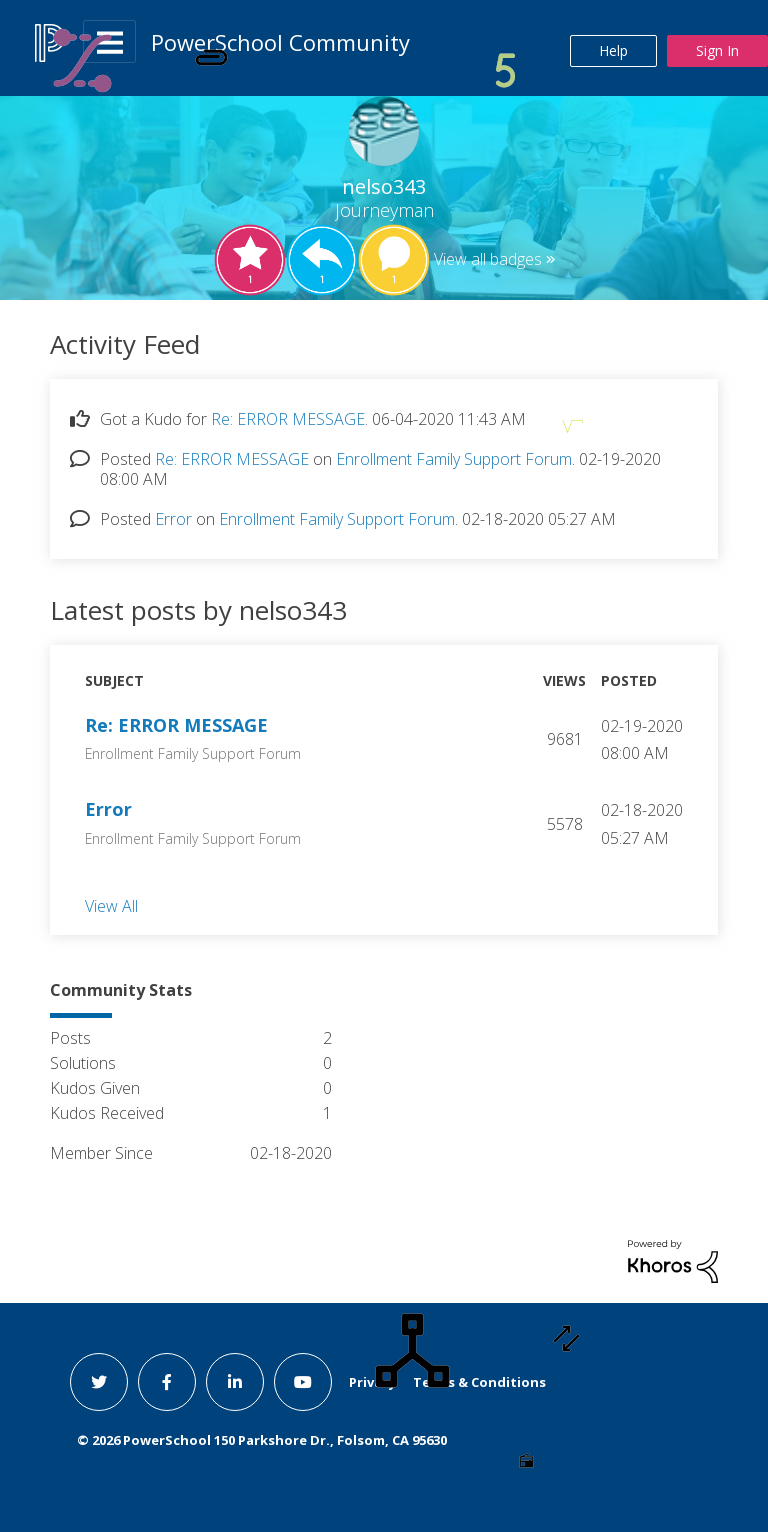  I want to click on open radio or audio streaming, so click(526, 1460).